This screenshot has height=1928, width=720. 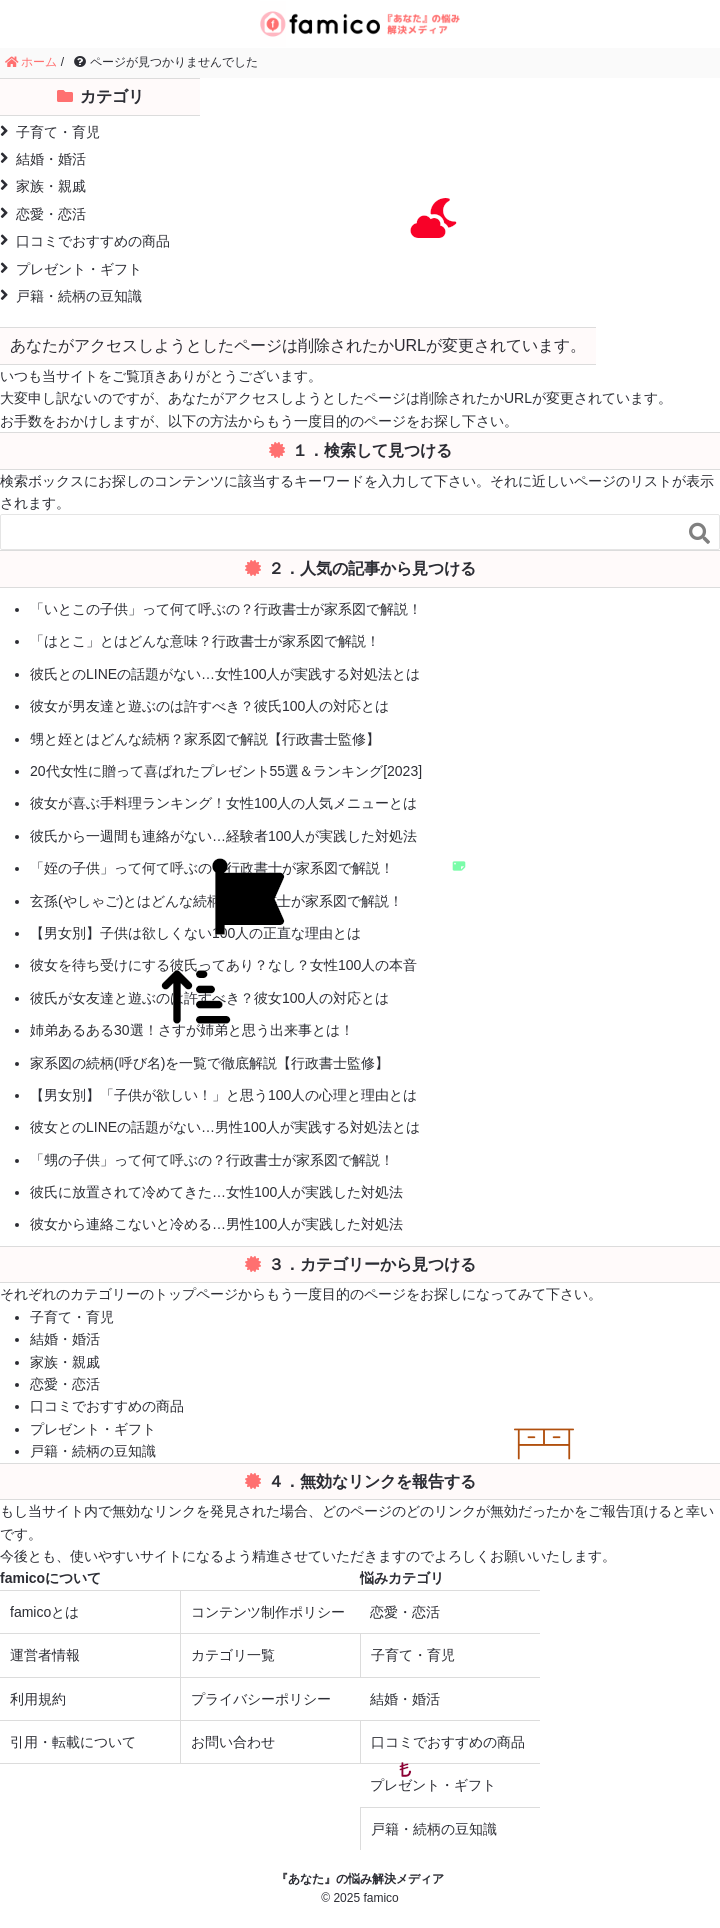 I want to click on access desk or workspace settings, so click(x=544, y=1443).